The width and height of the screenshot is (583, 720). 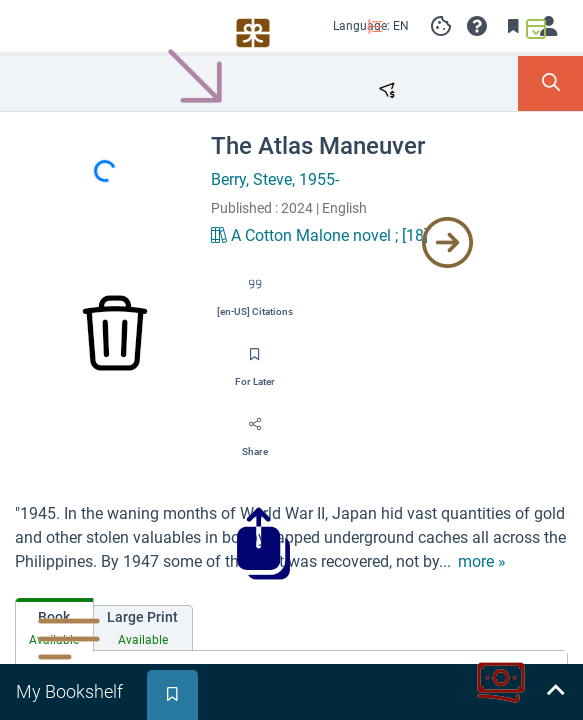 What do you see at coordinates (115, 333) in the screenshot?
I see `delete selected item` at bounding box center [115, 333].